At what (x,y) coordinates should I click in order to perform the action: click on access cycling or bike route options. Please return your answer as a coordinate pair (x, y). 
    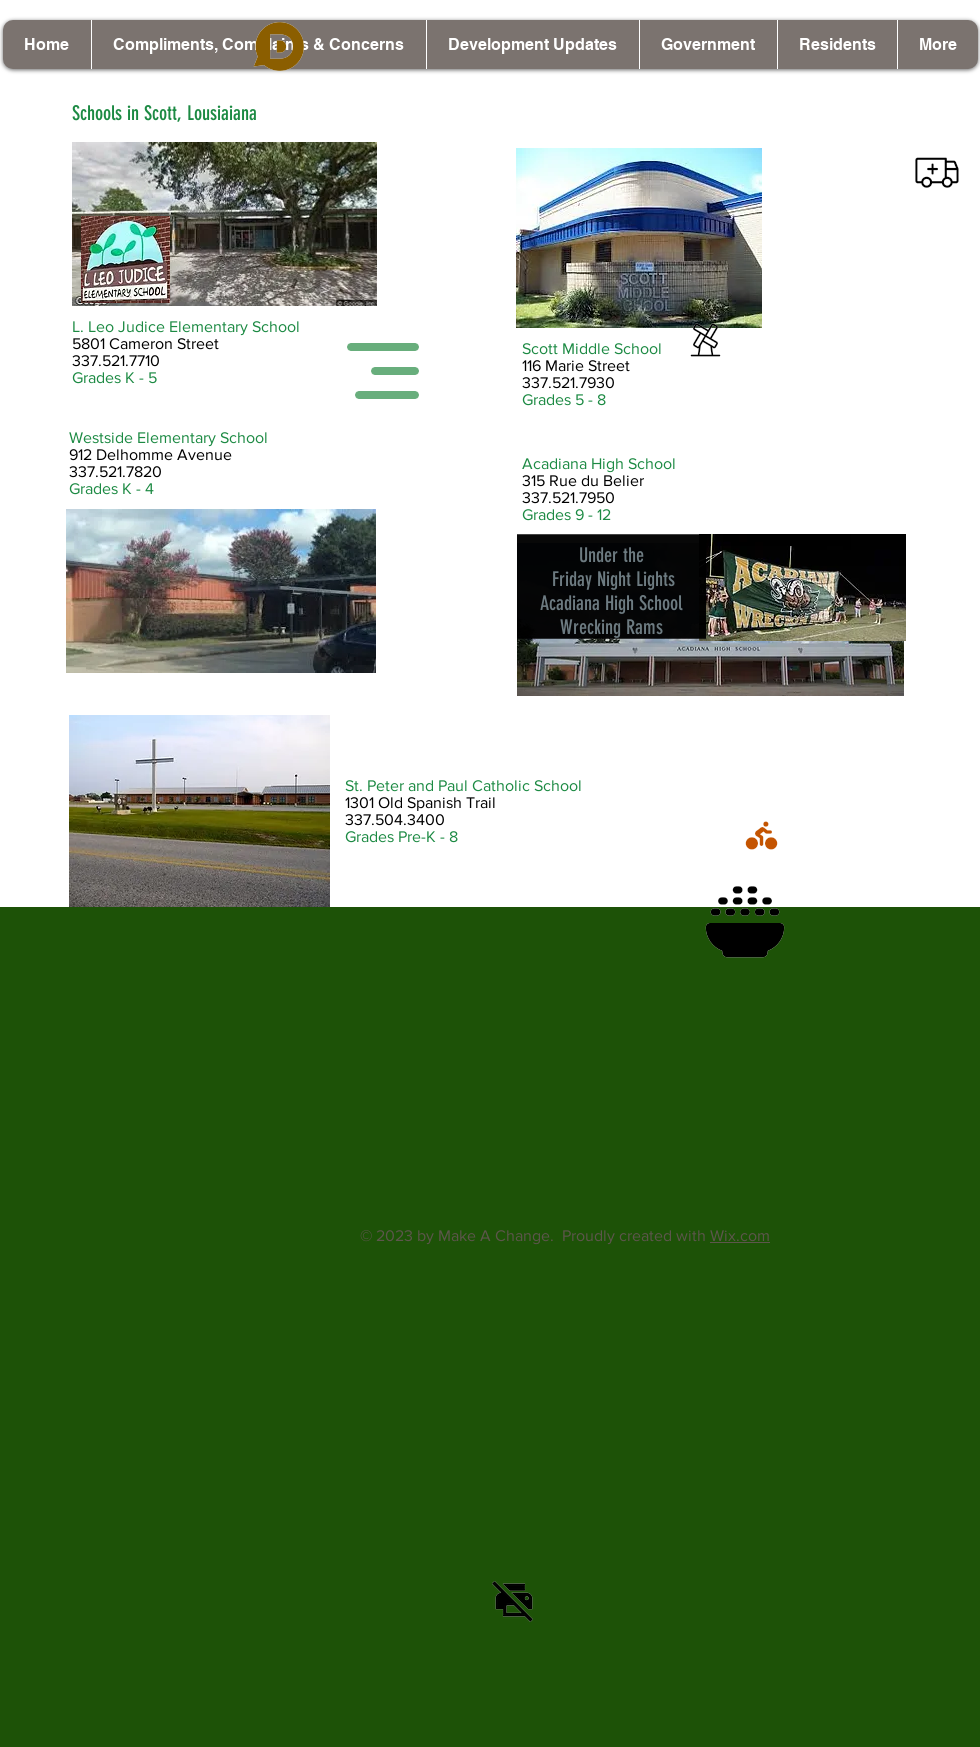
    Looking at the image, I should click on (761, 835).